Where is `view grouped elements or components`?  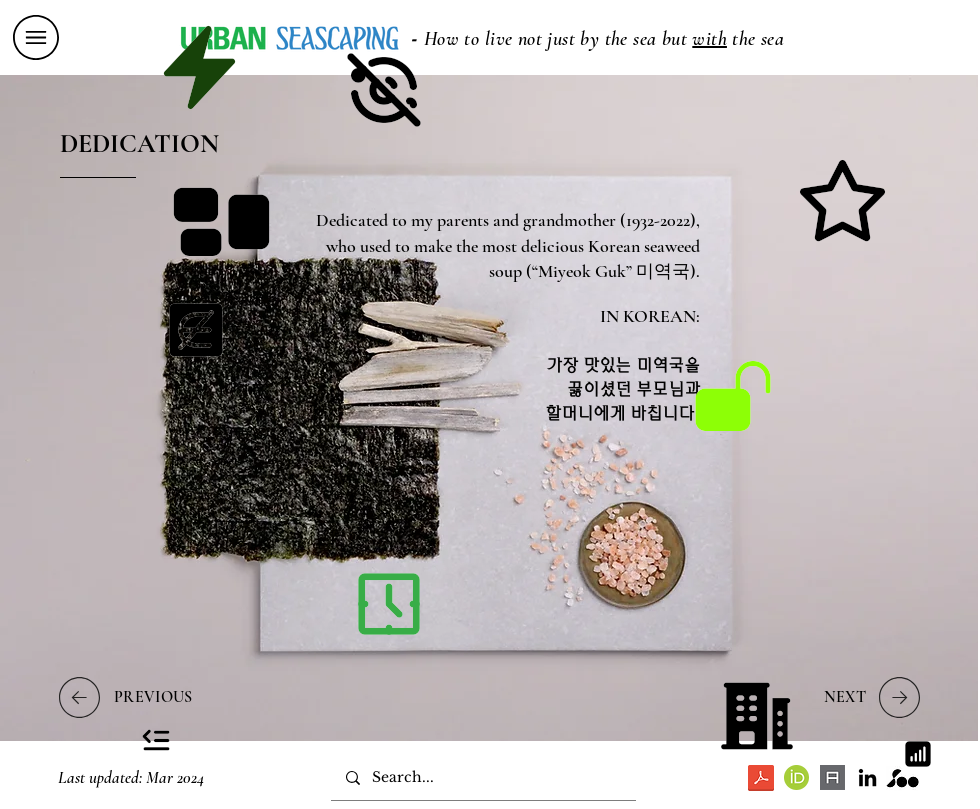
view grouped elements or components is located at coordinates (221, 218).